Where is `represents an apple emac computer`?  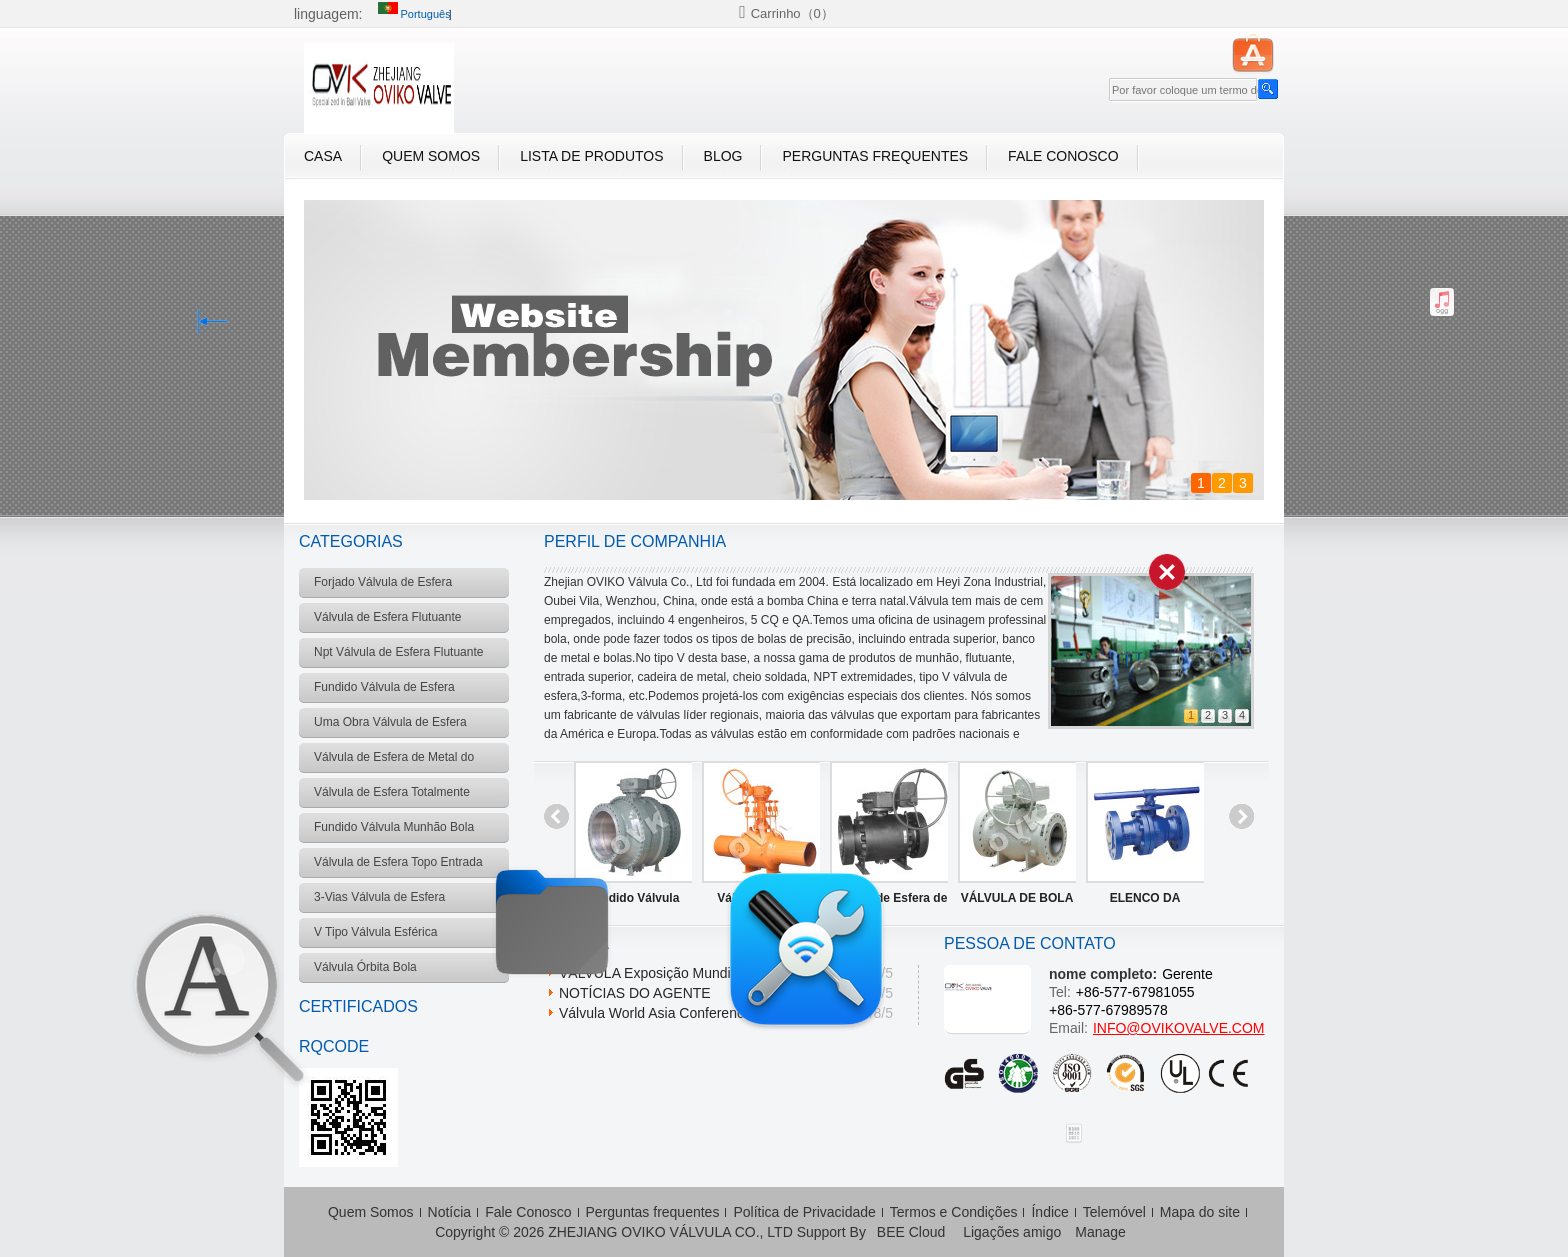
represents an apple emac computer is located at coordinates (974, 439).